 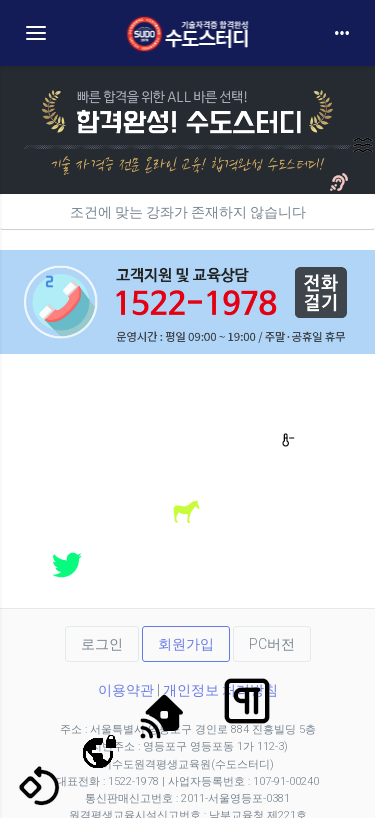 What do you see at coordinates (163, 716) in the screenshot?
I see `access smart home controls` at bounding box center [163, 716].